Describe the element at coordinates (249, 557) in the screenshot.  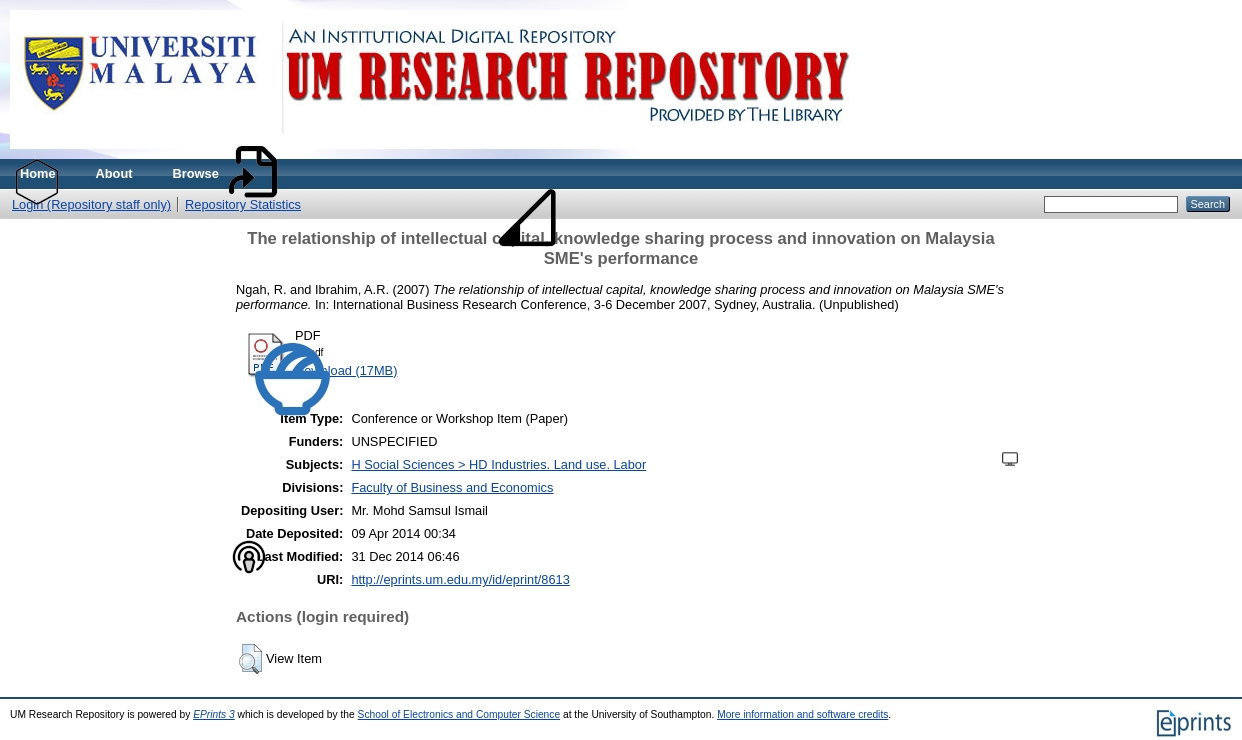
I see `open Apple Podcasts app` at that location.